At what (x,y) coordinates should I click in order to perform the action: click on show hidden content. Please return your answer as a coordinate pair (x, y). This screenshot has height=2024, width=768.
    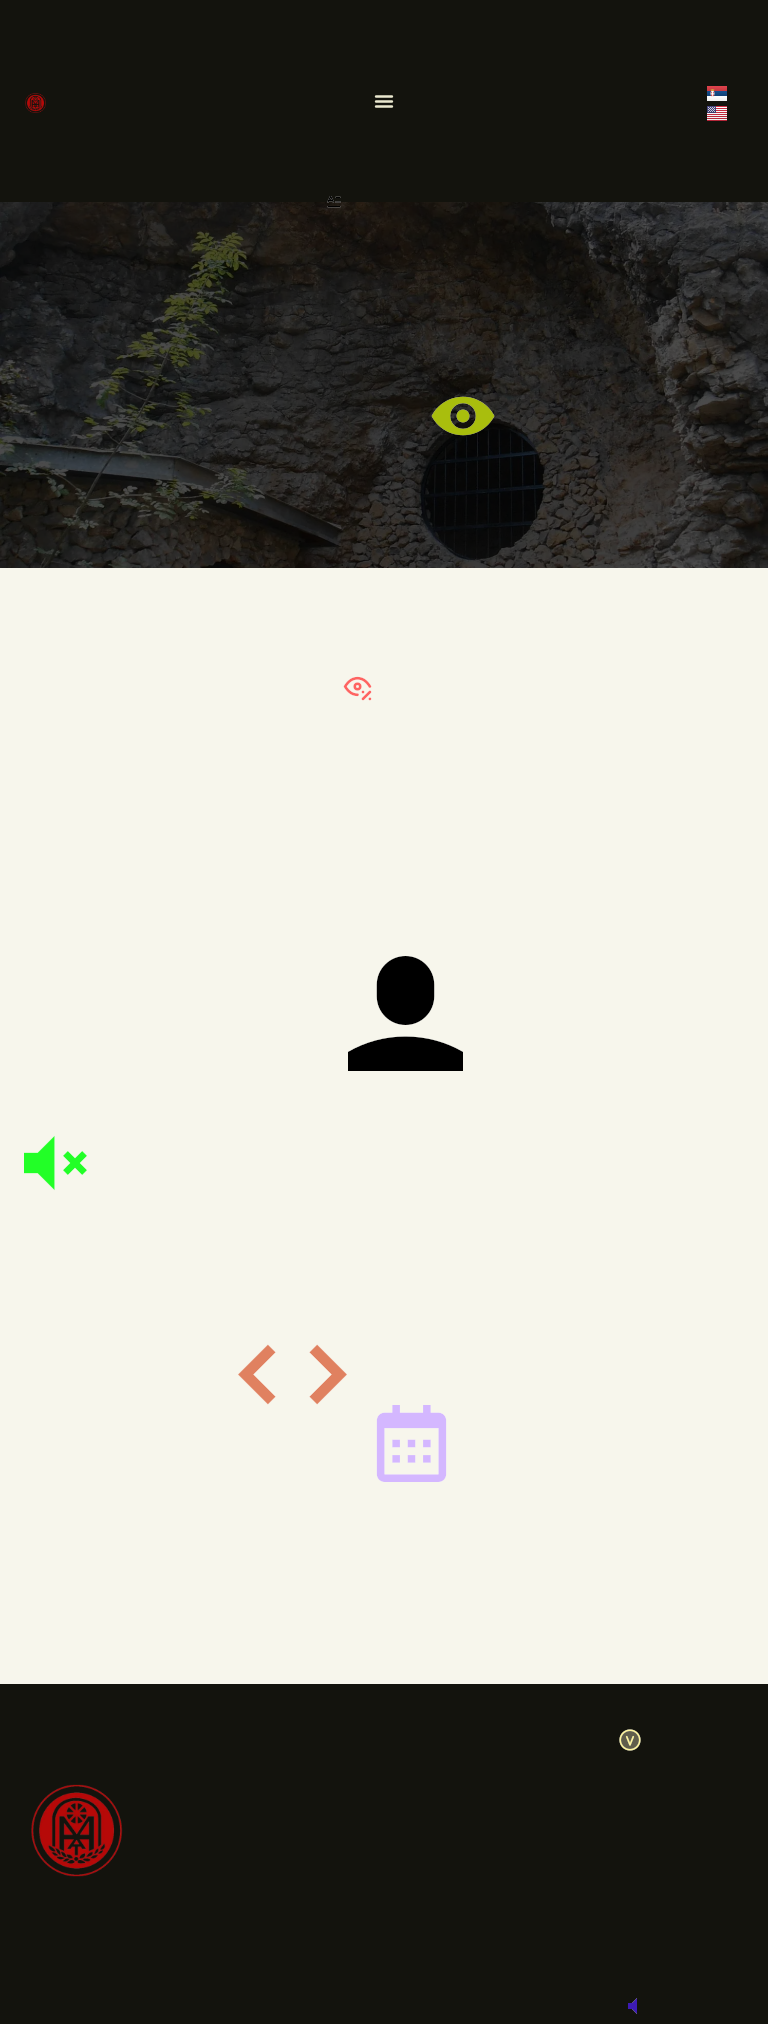
    Looking at the image, I should click on (463, 416).